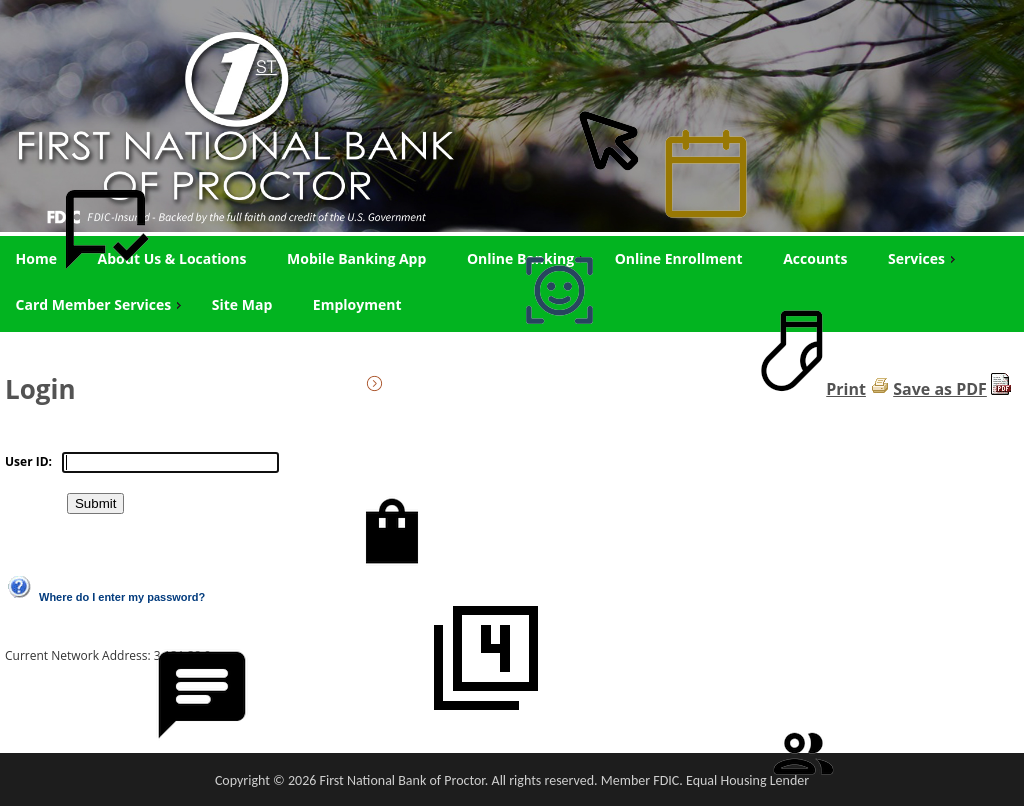 Image resolution: width=1024 pixels, height=806 pixels. What do you see at coordinates (202, 695) in the screenshot?
I see `open chat or messaging` at bounding box center [202, 695].